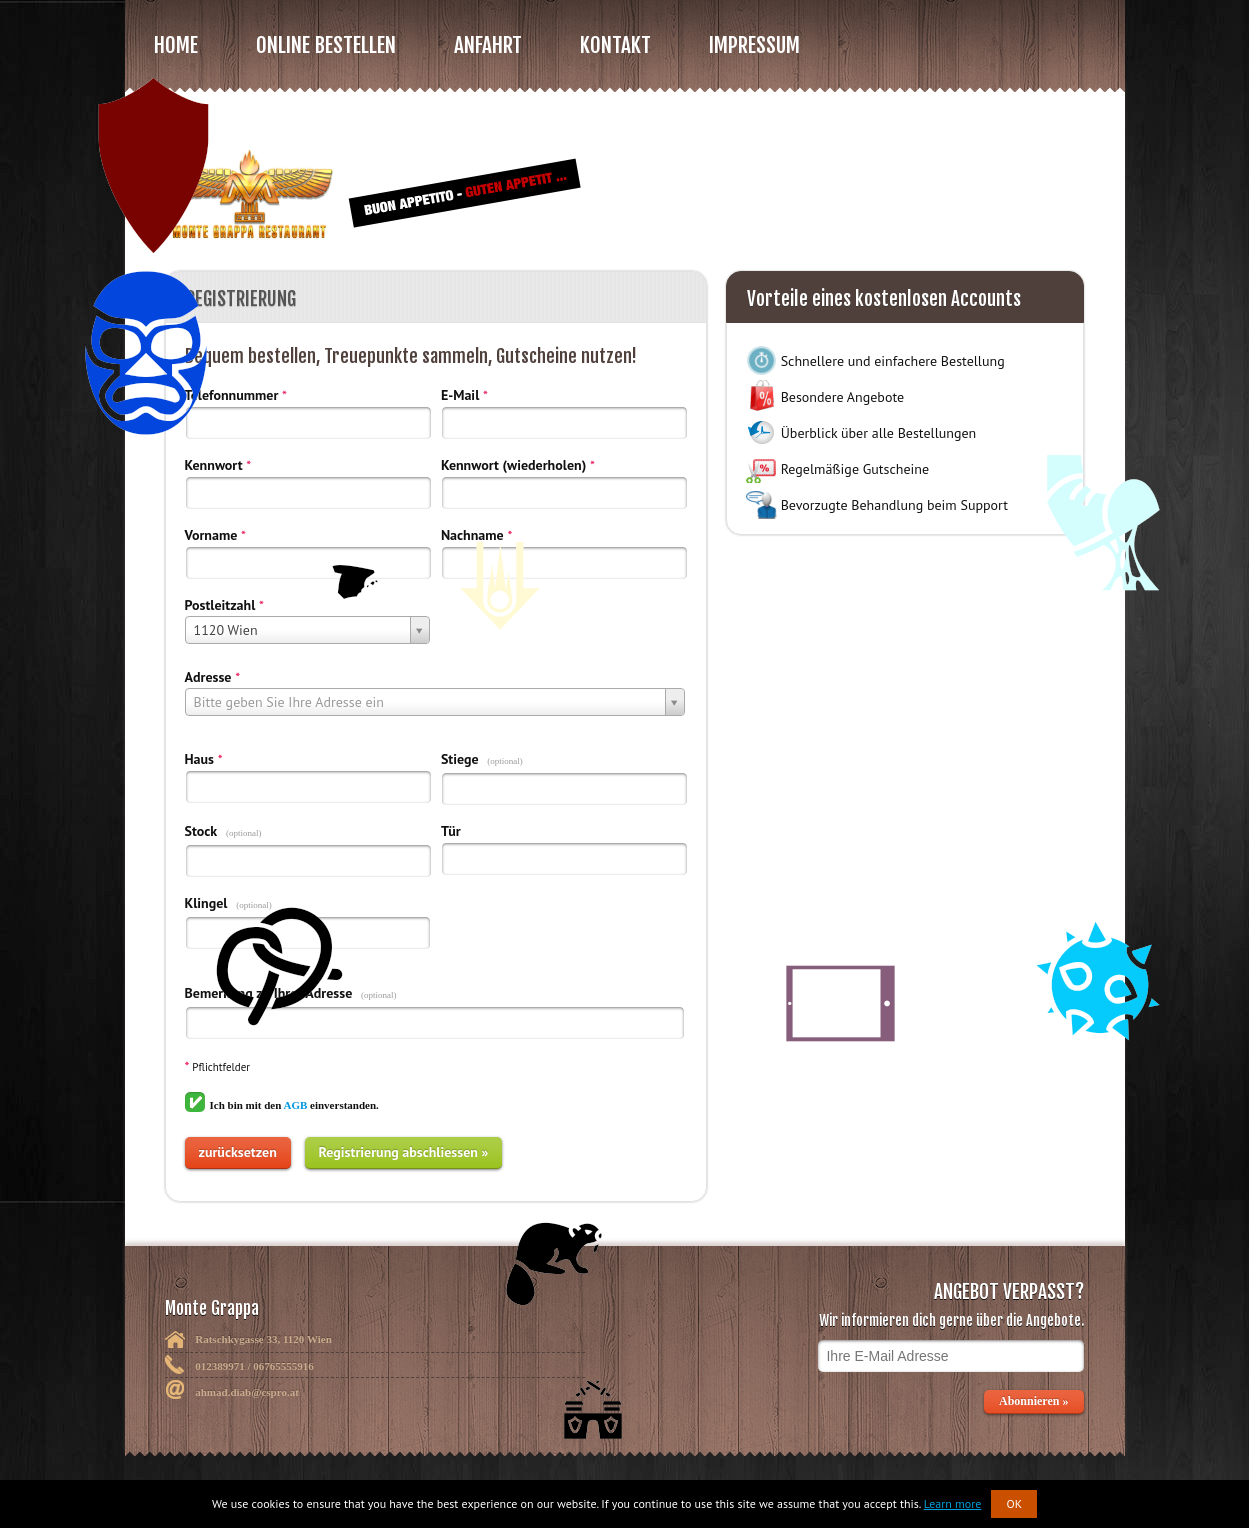 The image size is (1249, 1528). What do you see at coordinates (840, 1003) in the screenshot?
I see `switch to tablet view or layout` at bounding box center [840, 1003].